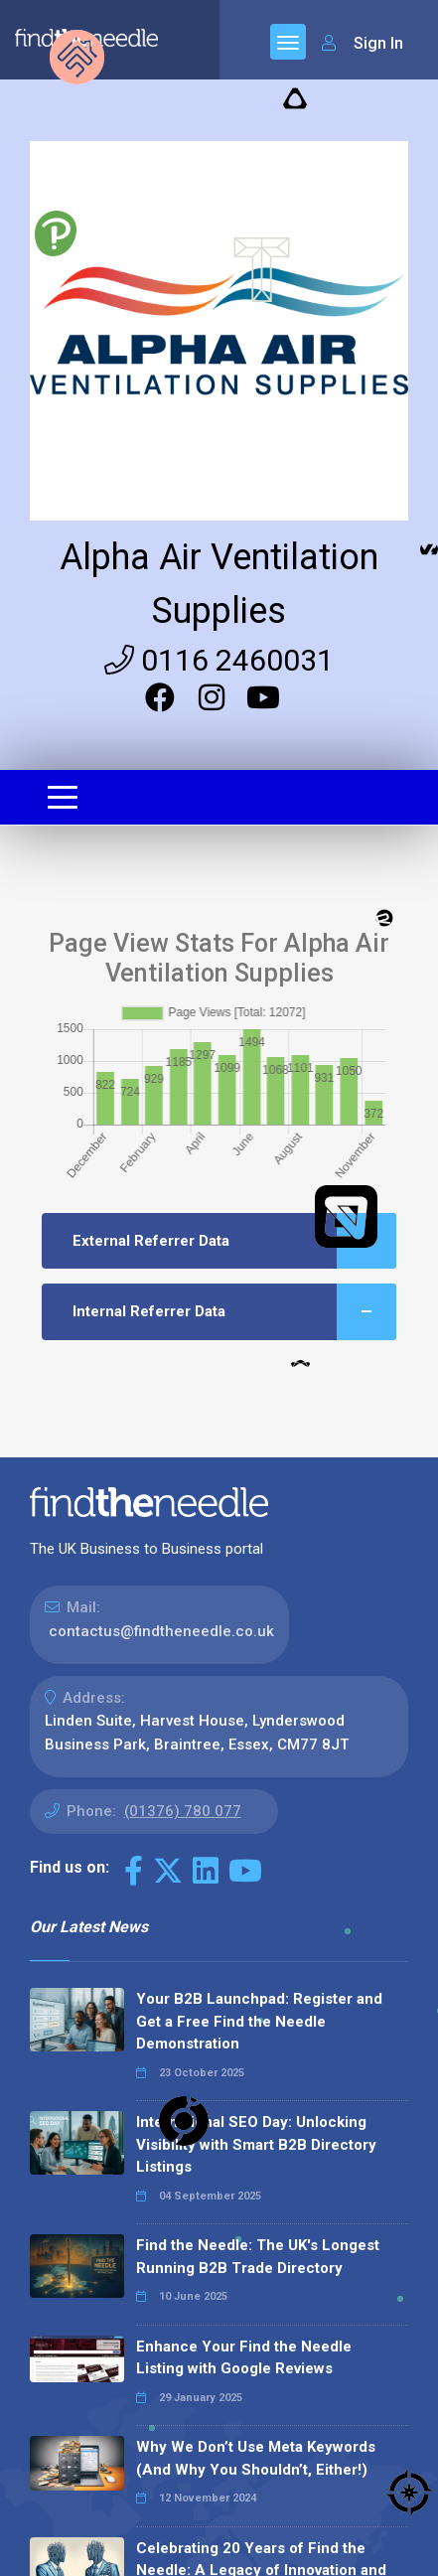 The image size is (438, 2576). I want to click on open OSGeo geospatial tools or resources, so click(409, 2493).